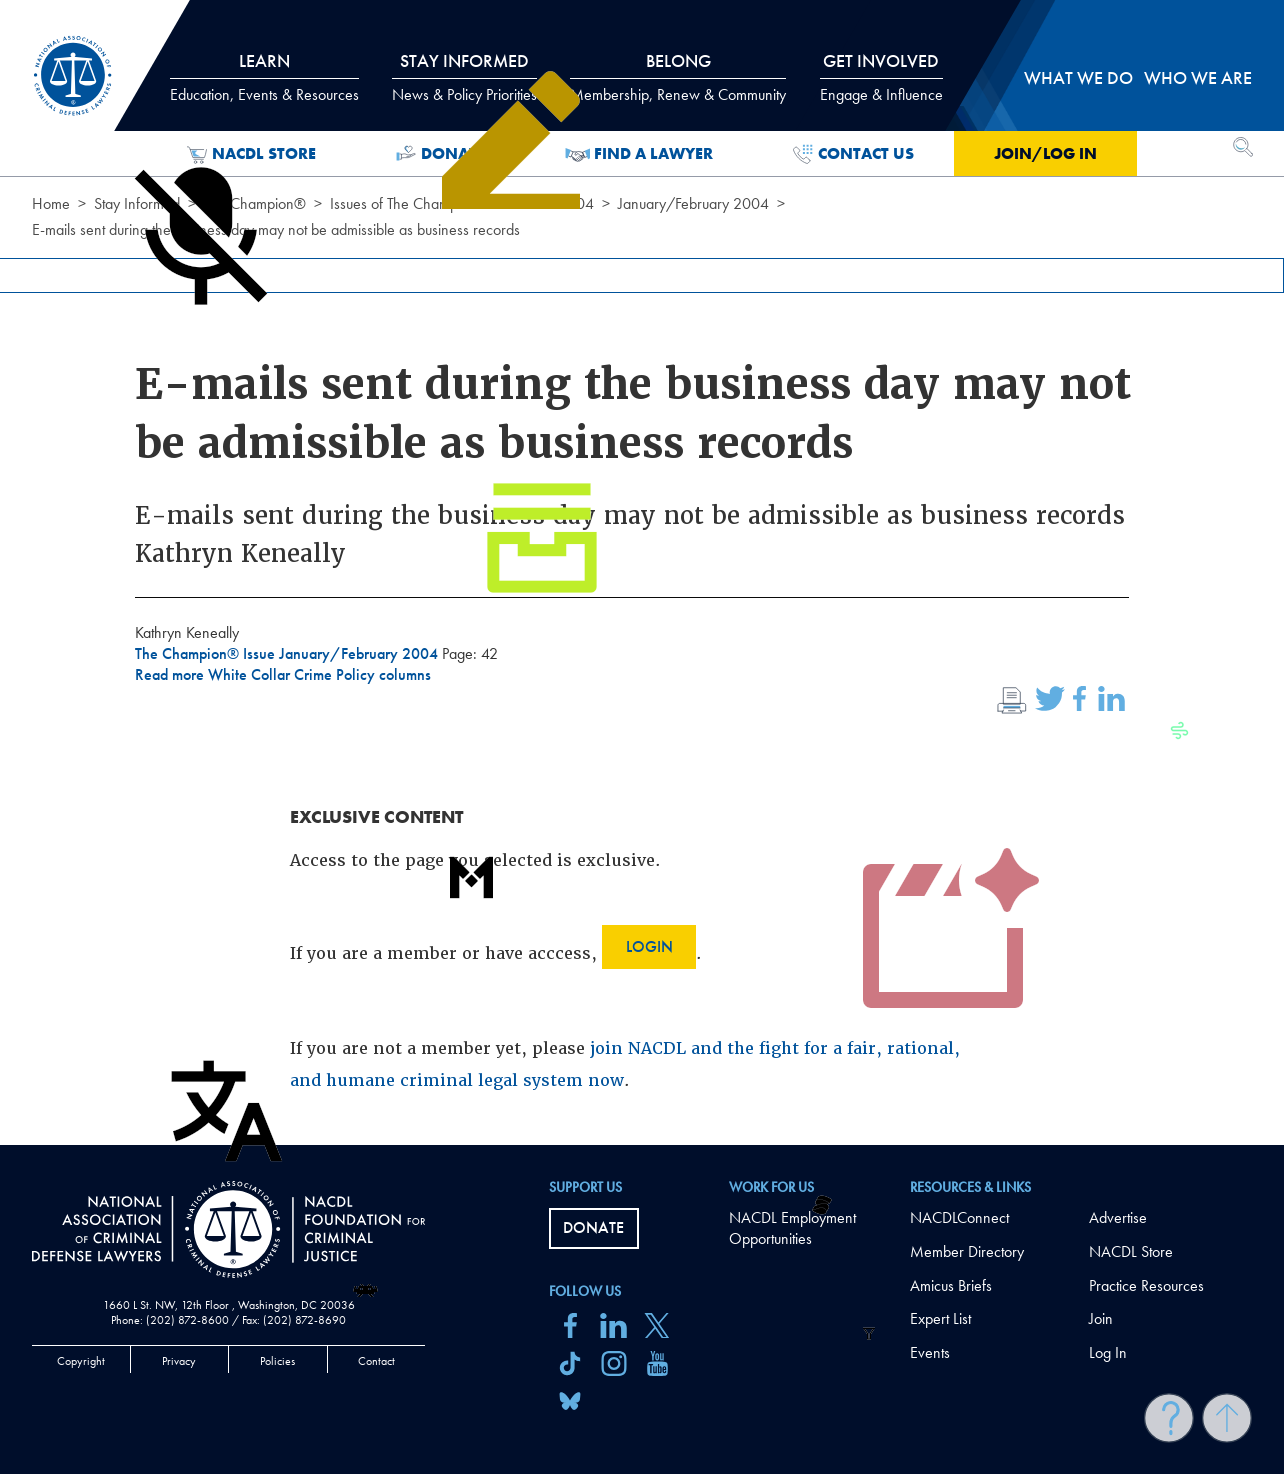 This screenshot has width=1284, height=1475. I want to click on indicates windy weather conditions, so click(1179, 730).